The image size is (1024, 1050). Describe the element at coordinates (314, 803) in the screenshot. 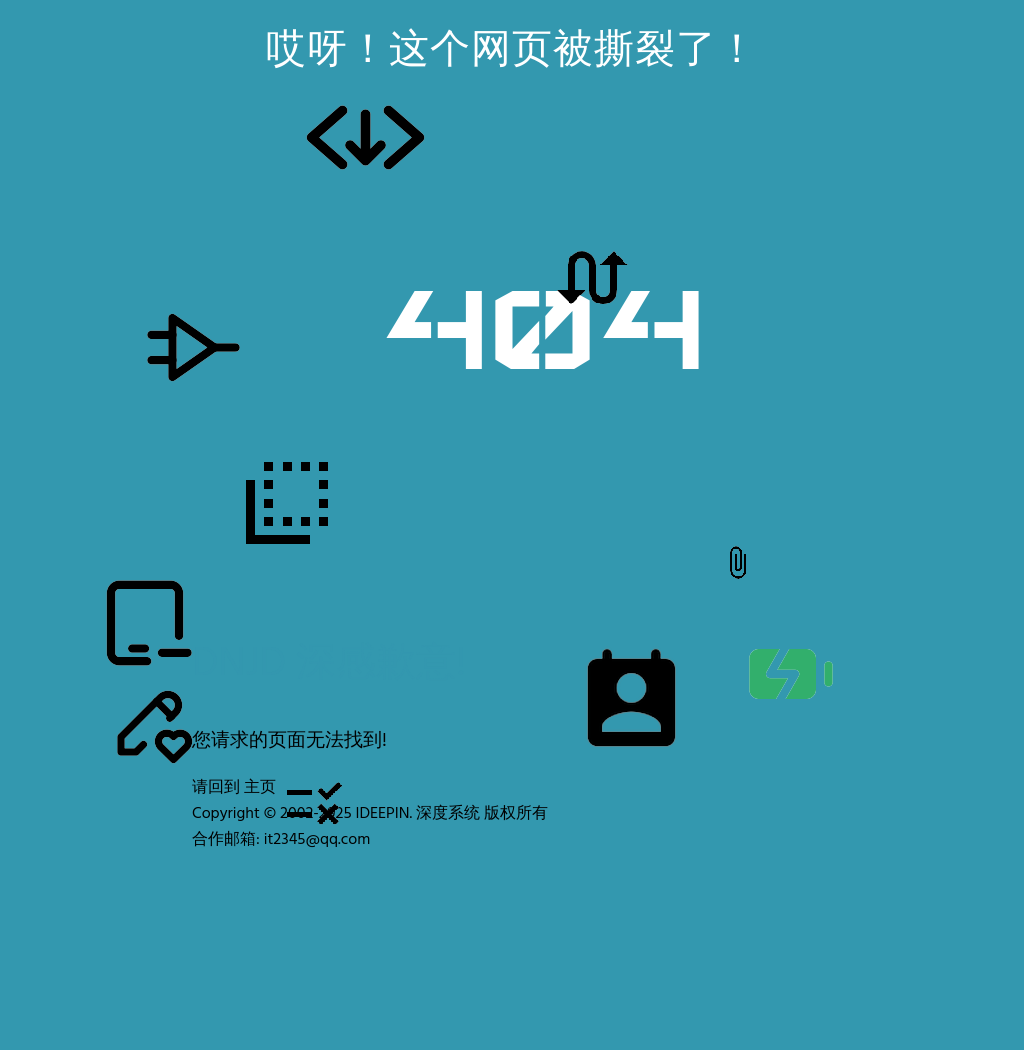

I see `view validation rules or criteria` at that location.